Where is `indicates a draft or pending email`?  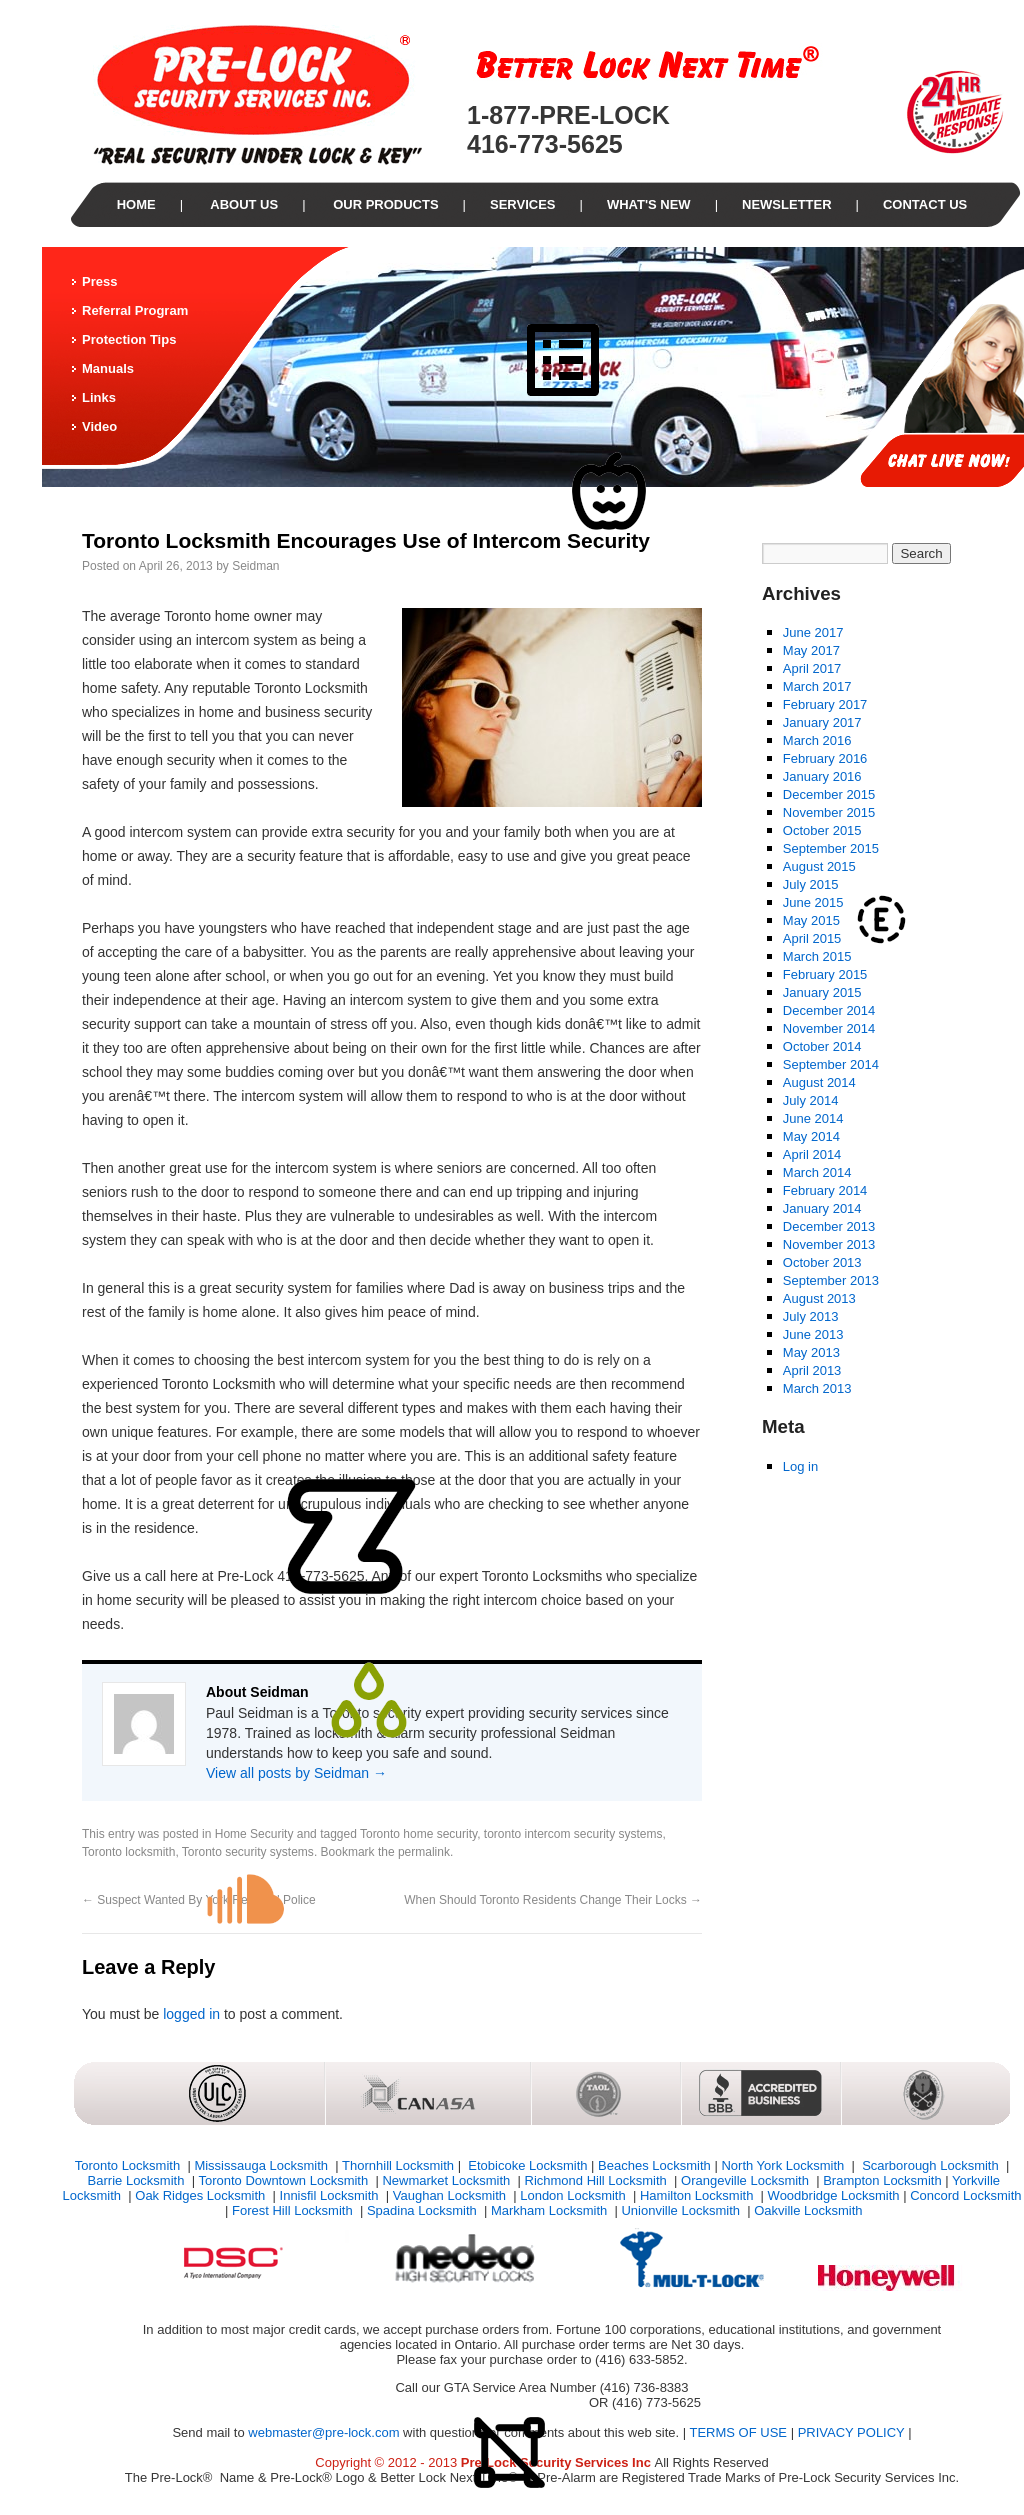
indicates a draft or pending email is located at coordinates (881, 919).